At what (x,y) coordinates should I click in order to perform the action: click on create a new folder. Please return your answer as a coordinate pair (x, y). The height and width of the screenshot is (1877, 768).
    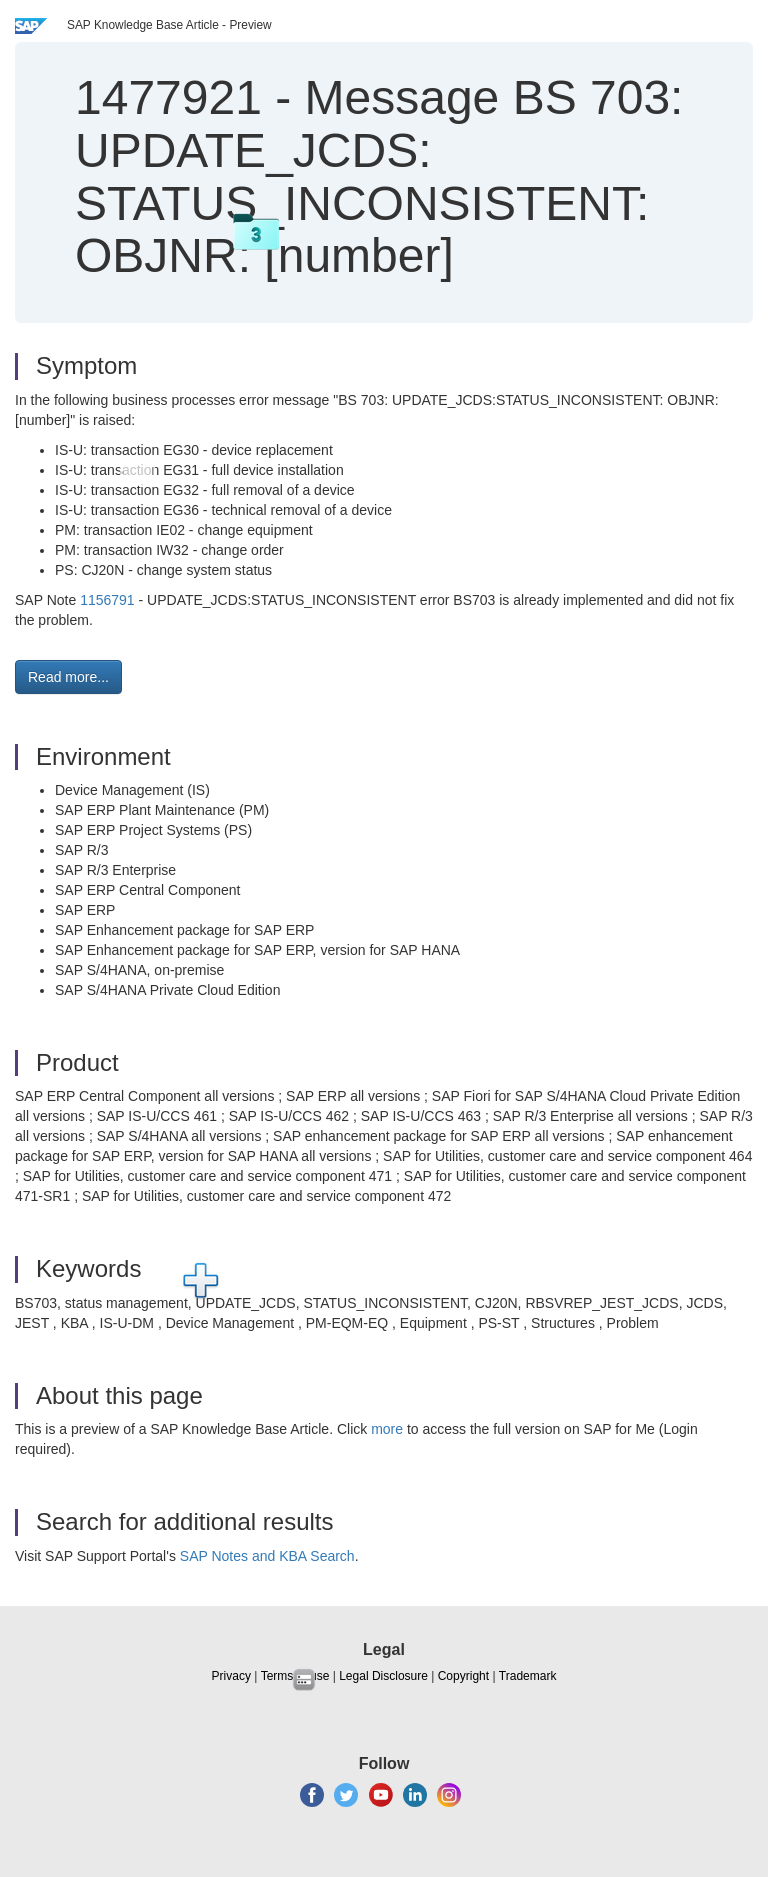
    Looking at the image, I should click on (168, 1247).